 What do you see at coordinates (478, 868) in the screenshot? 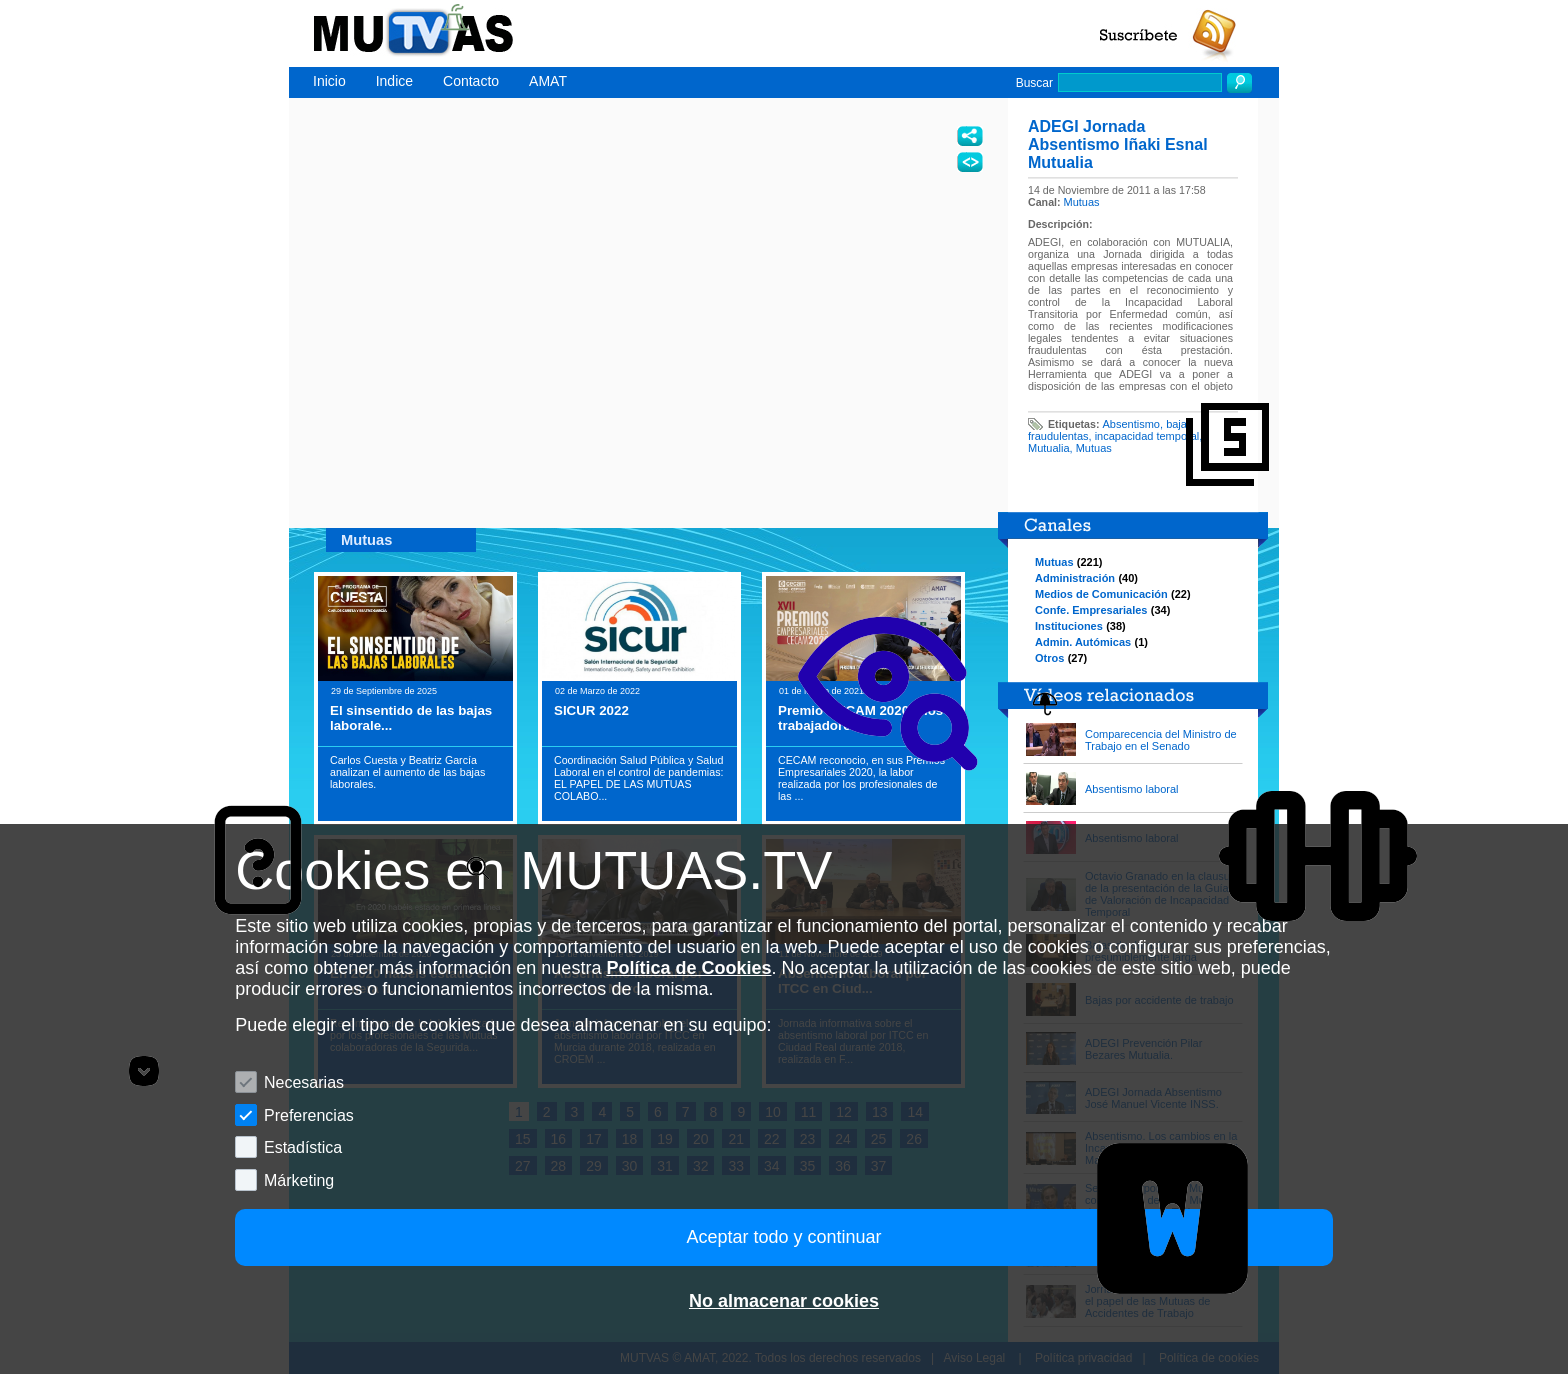
I see `search for content or items` at bounding box center [478, 868].